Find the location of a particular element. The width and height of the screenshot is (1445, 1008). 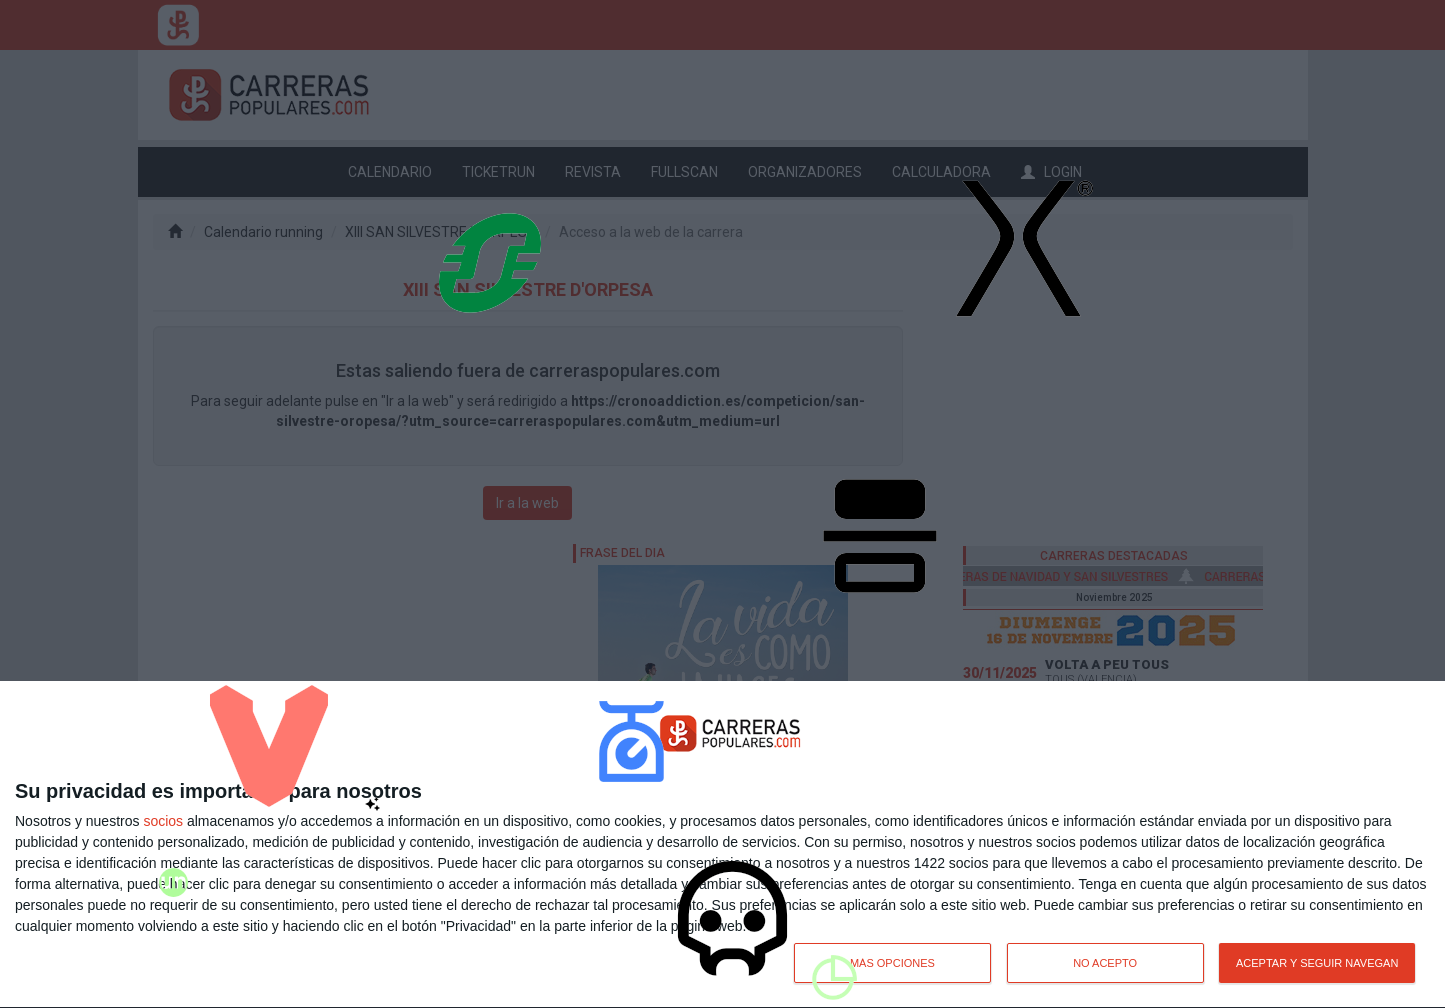

Vagrant development environment logo is located at coordinates (269, 746).